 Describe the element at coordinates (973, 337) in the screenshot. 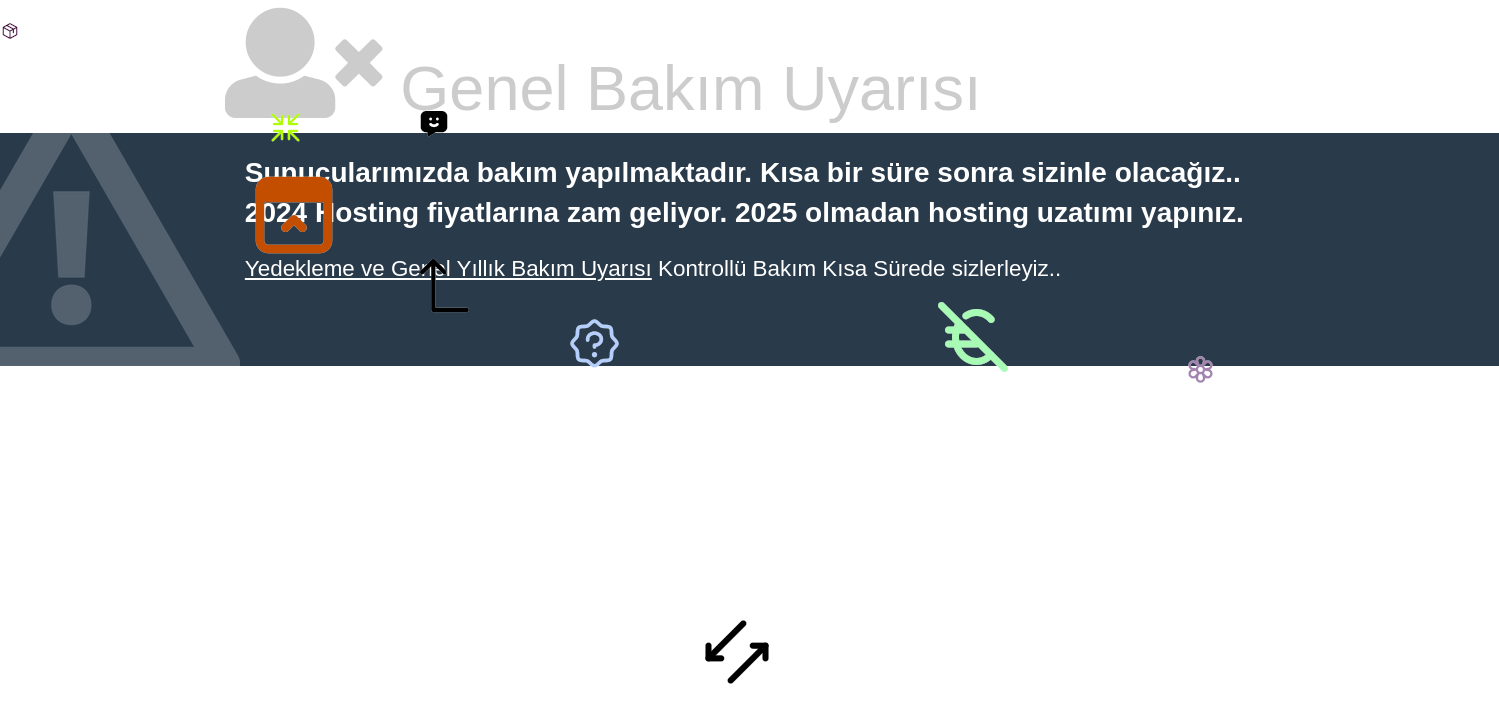

I see `indicates euro payment is unavailable` at that location.